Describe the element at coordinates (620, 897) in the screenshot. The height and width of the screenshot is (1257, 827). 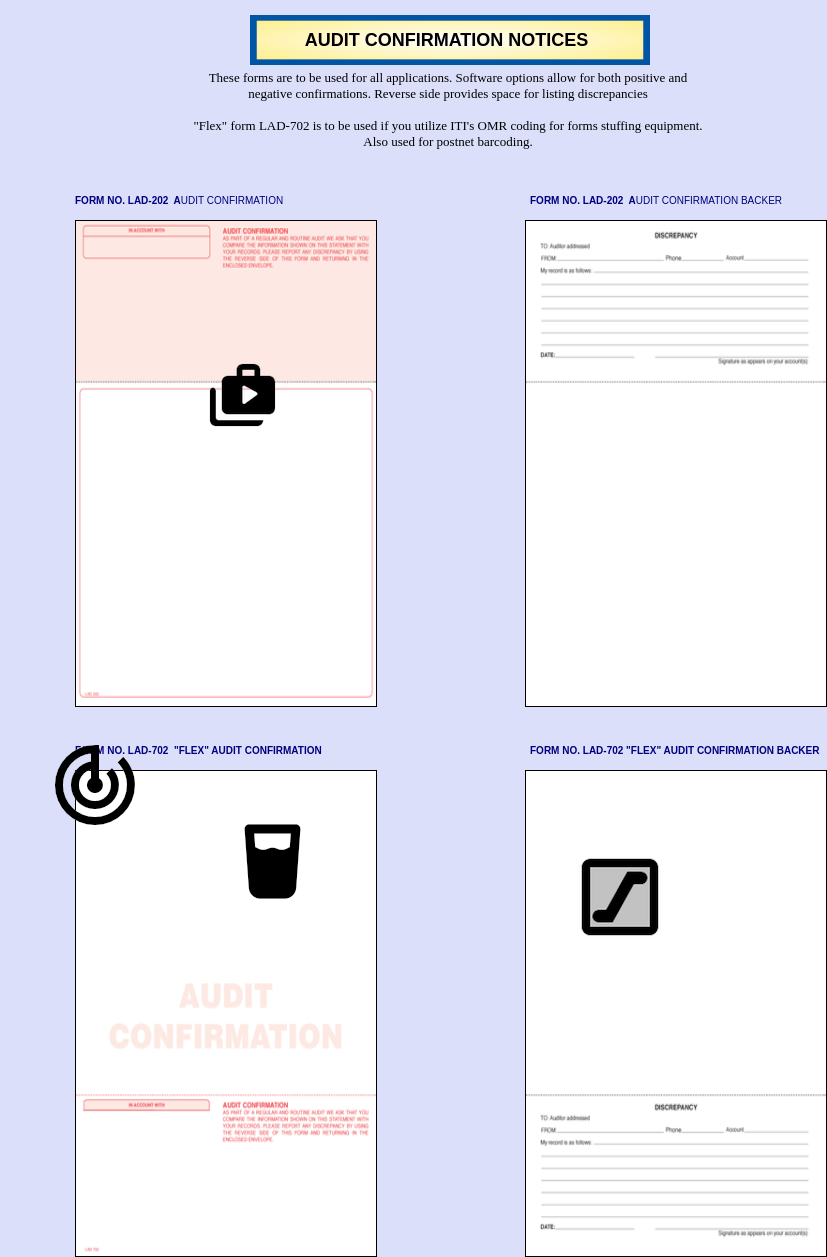
I see `indicates escalator access nearby` at that location.